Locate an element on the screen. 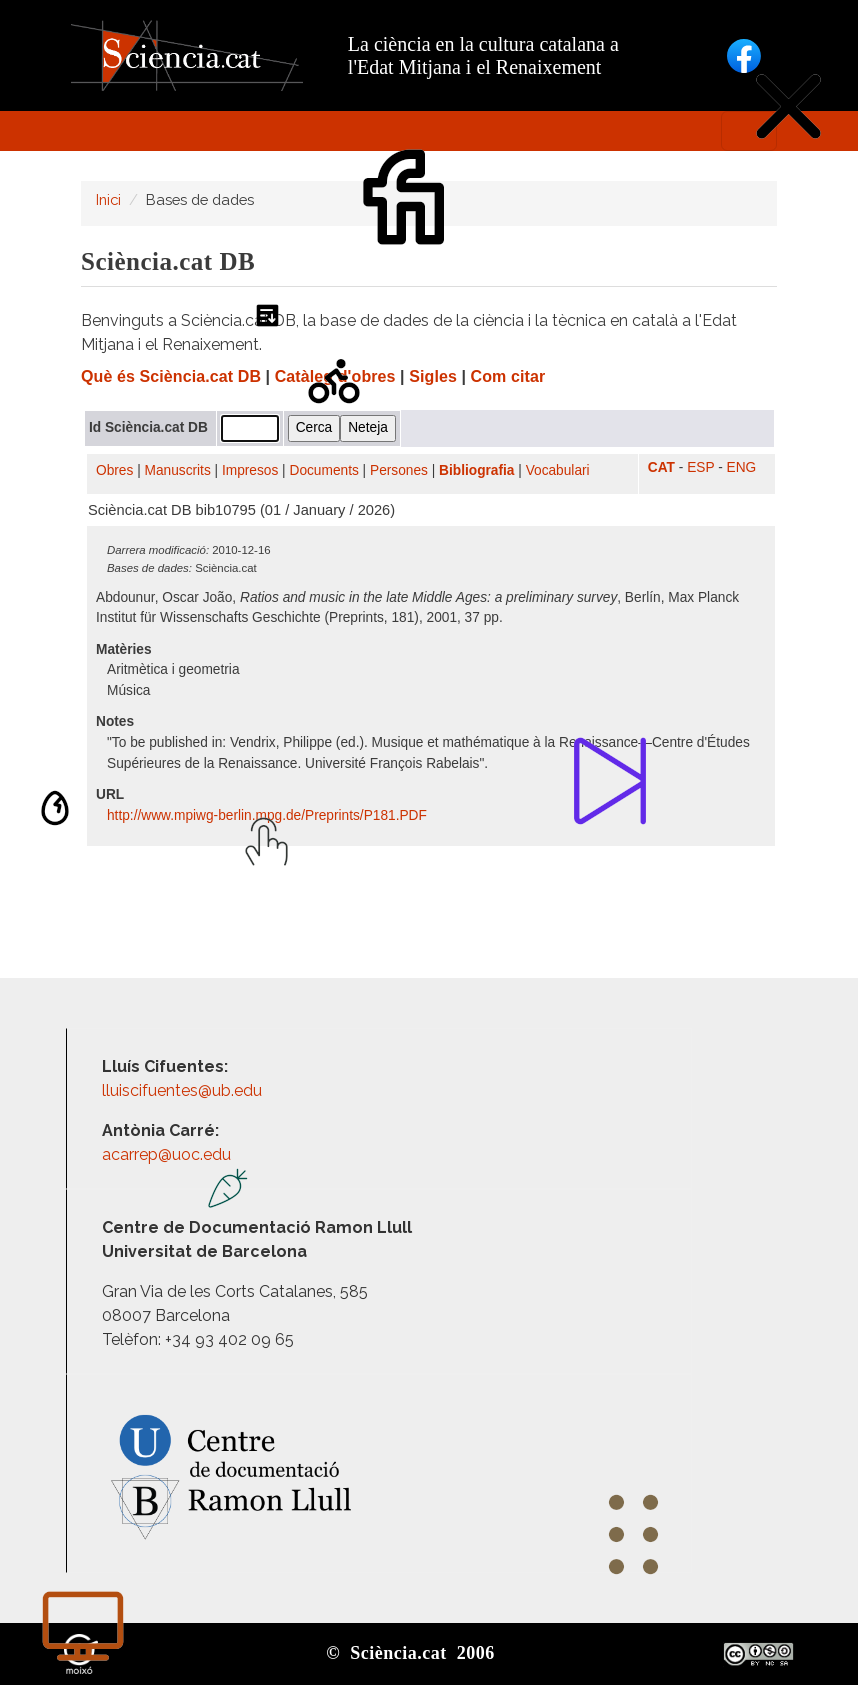  access tv or video streaming options is located at coordinates (83, 1626).